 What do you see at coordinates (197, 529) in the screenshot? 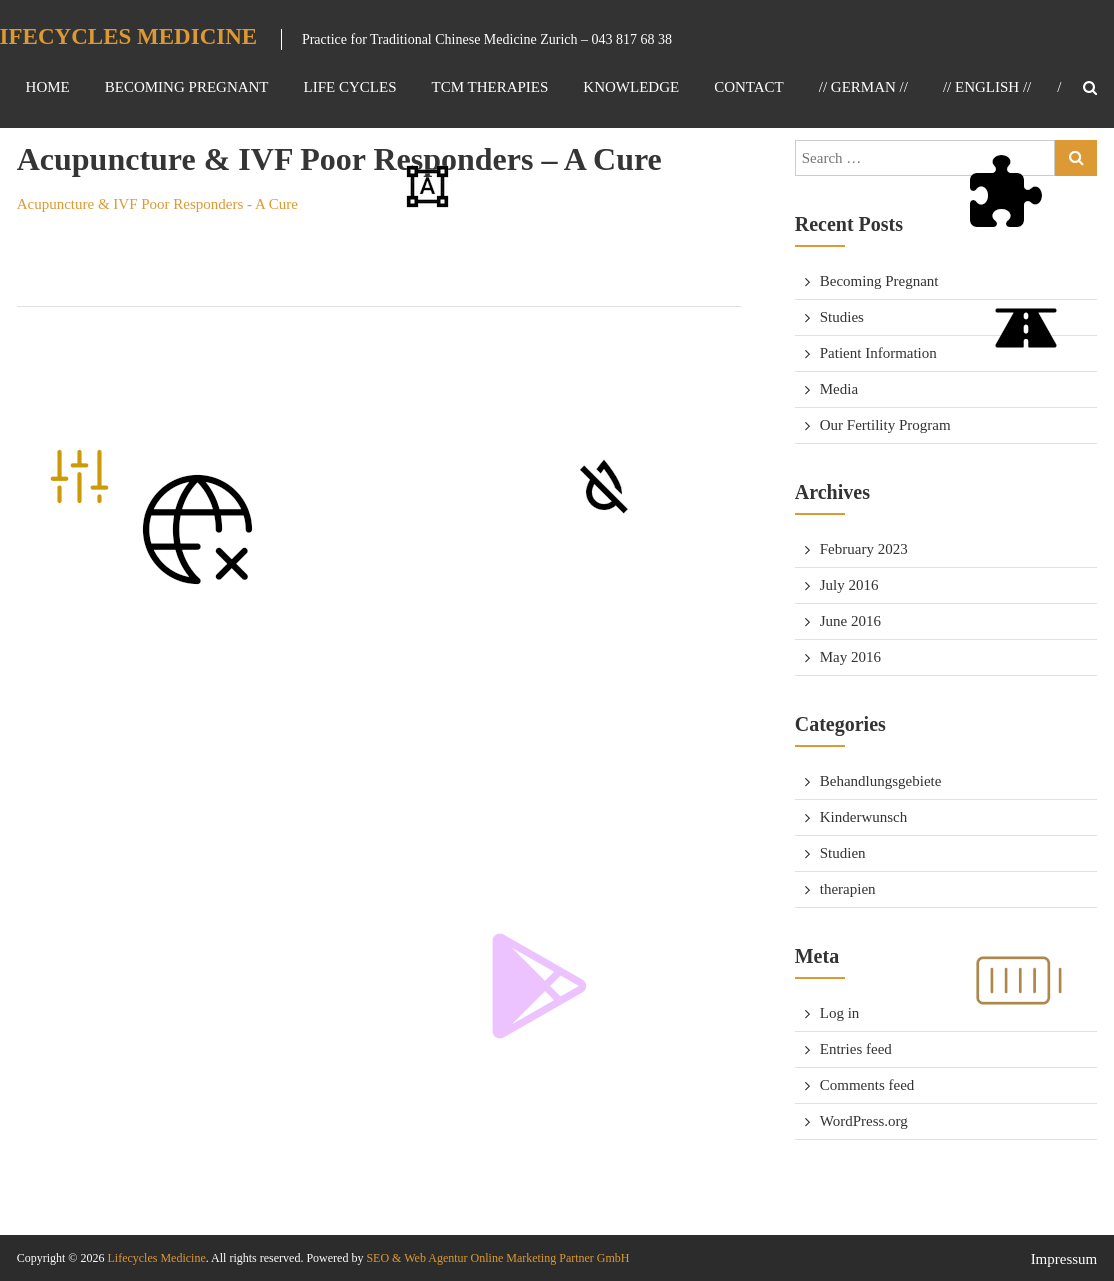
I see `disconnect from the internet` at bounding box center [197, 529].